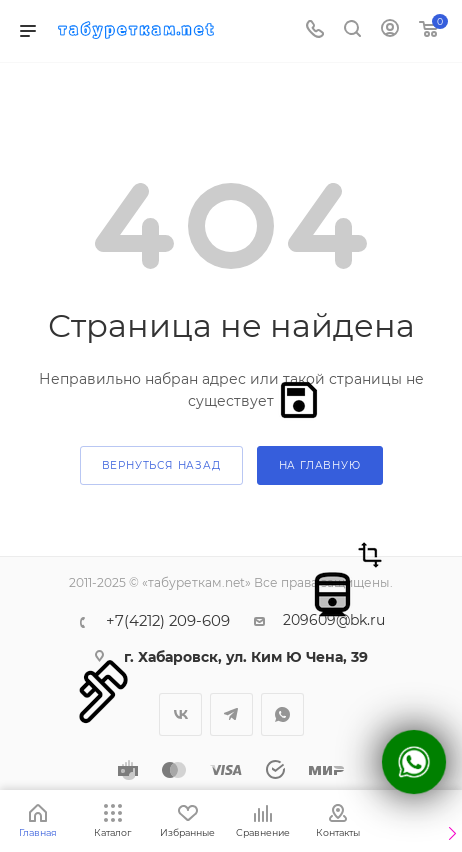 The height and width of the screenshot is (852, 462). Describe the element at coordinates (452, 833) in the screenshot. I see `navigate to the next item or page` at that location.